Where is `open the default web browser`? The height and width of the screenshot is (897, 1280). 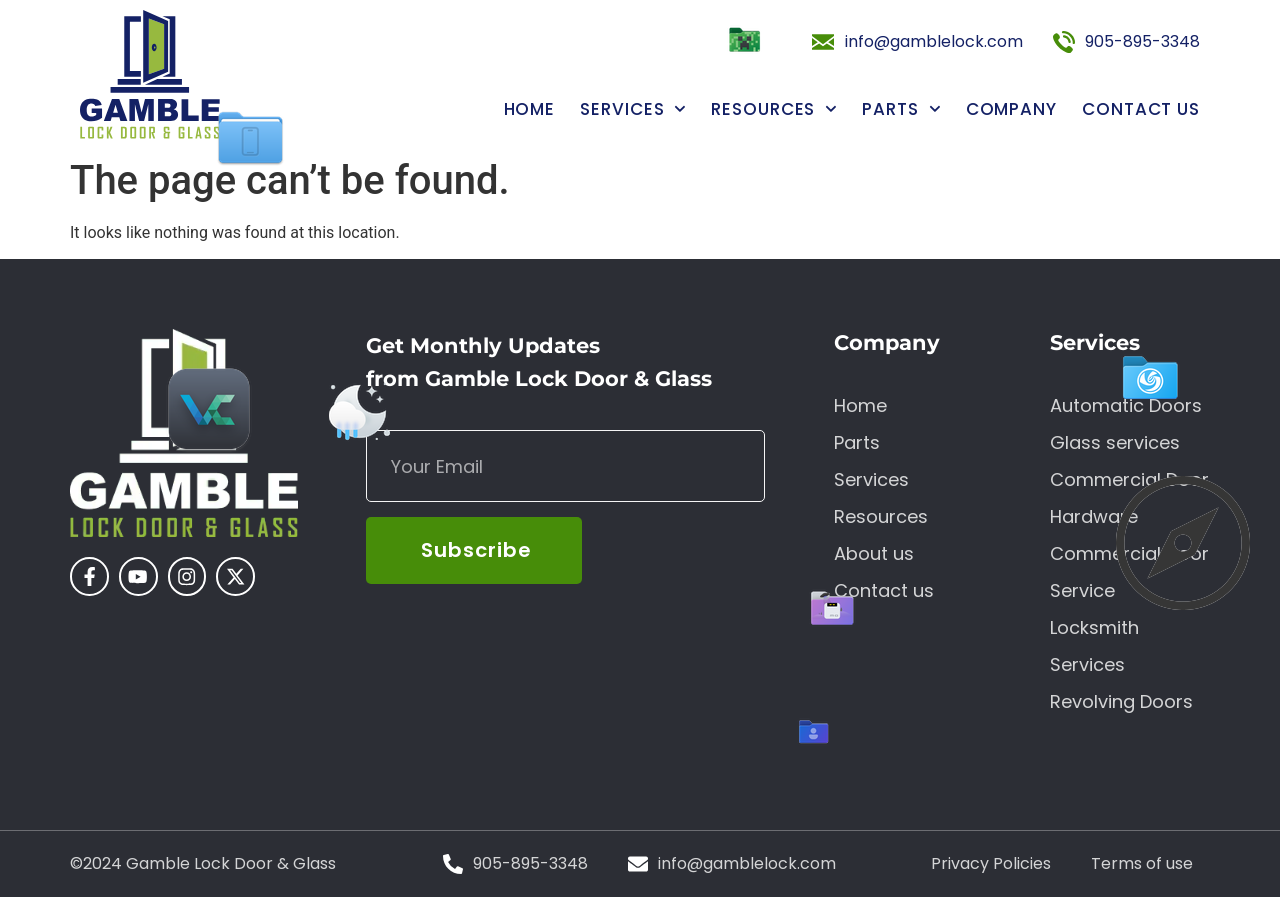 open the default web browser is located at coordinates (1183, 543).